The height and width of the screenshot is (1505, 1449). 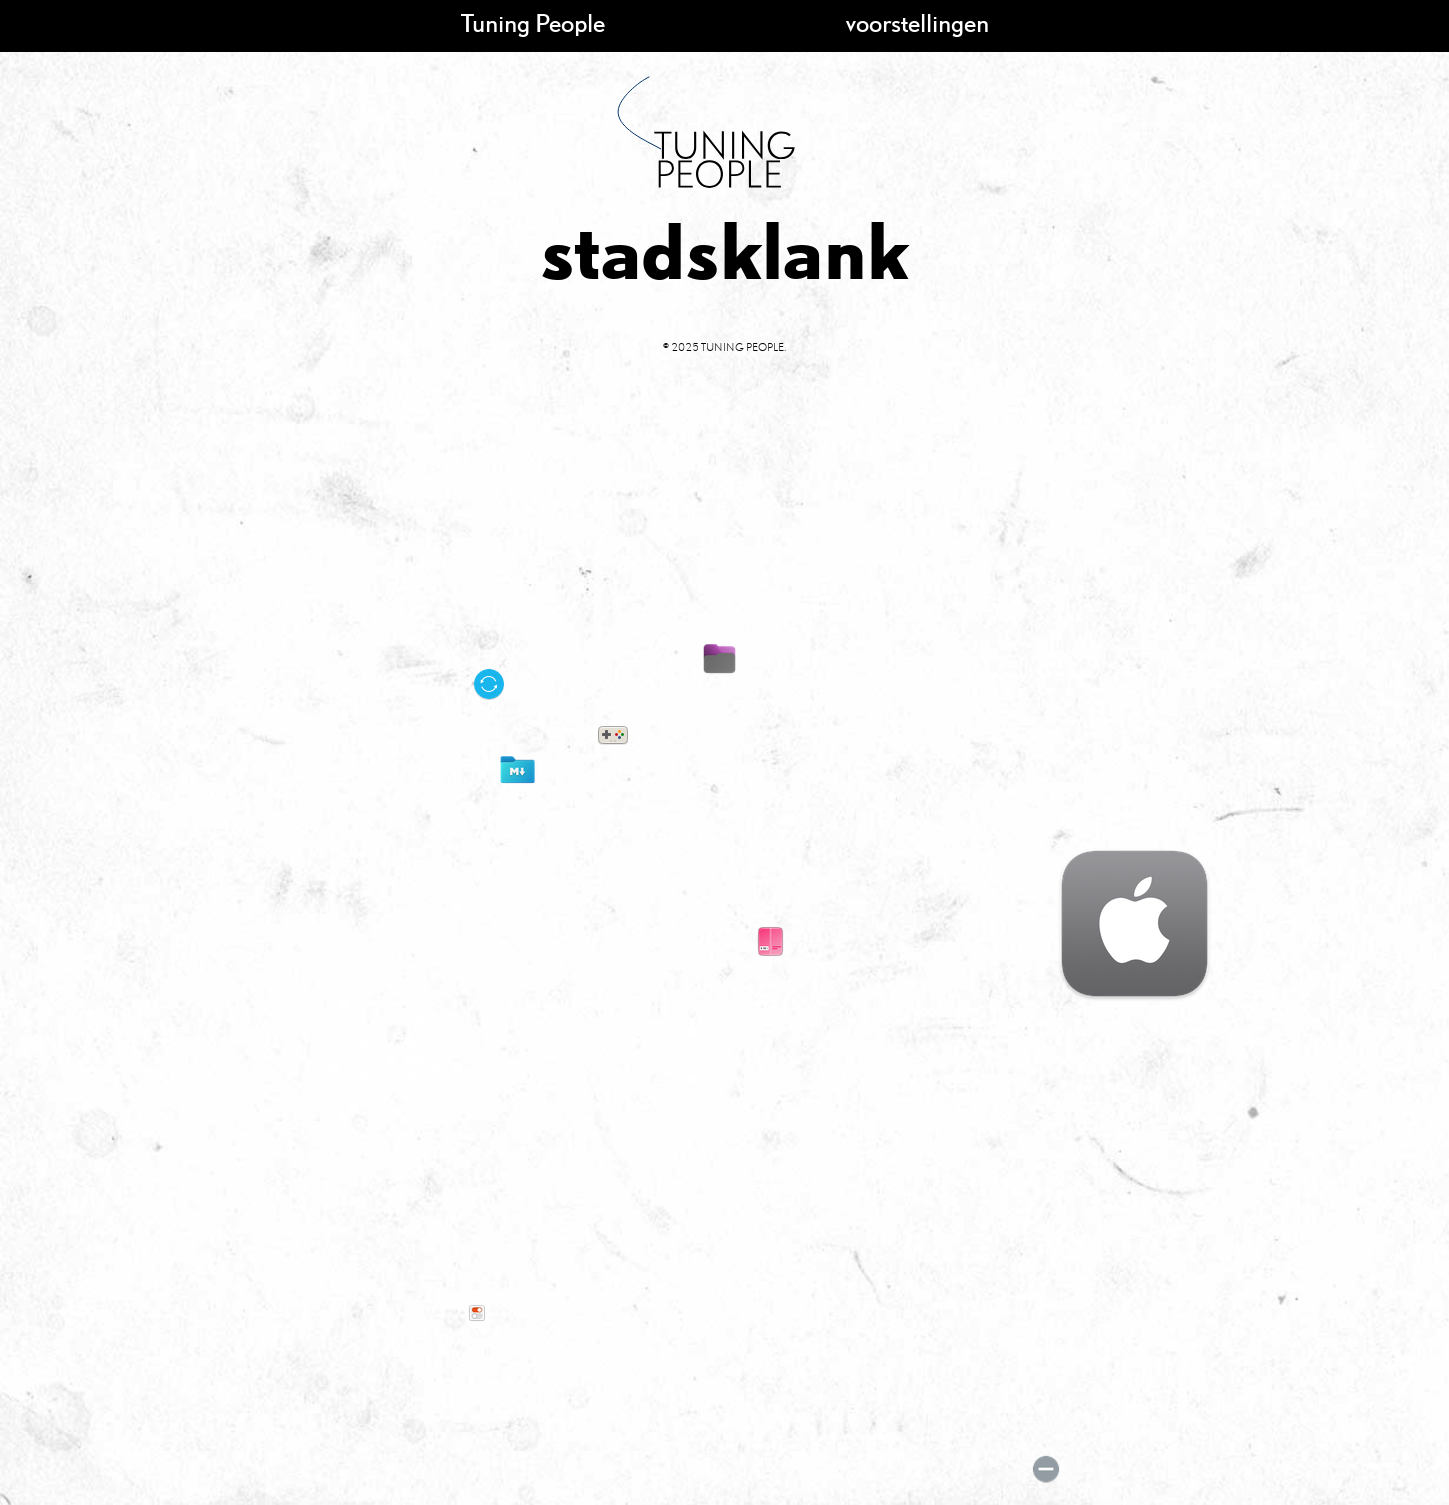 I want to click on indicates a valid drop target for moving files into this folder, so click(x=719, y=658).